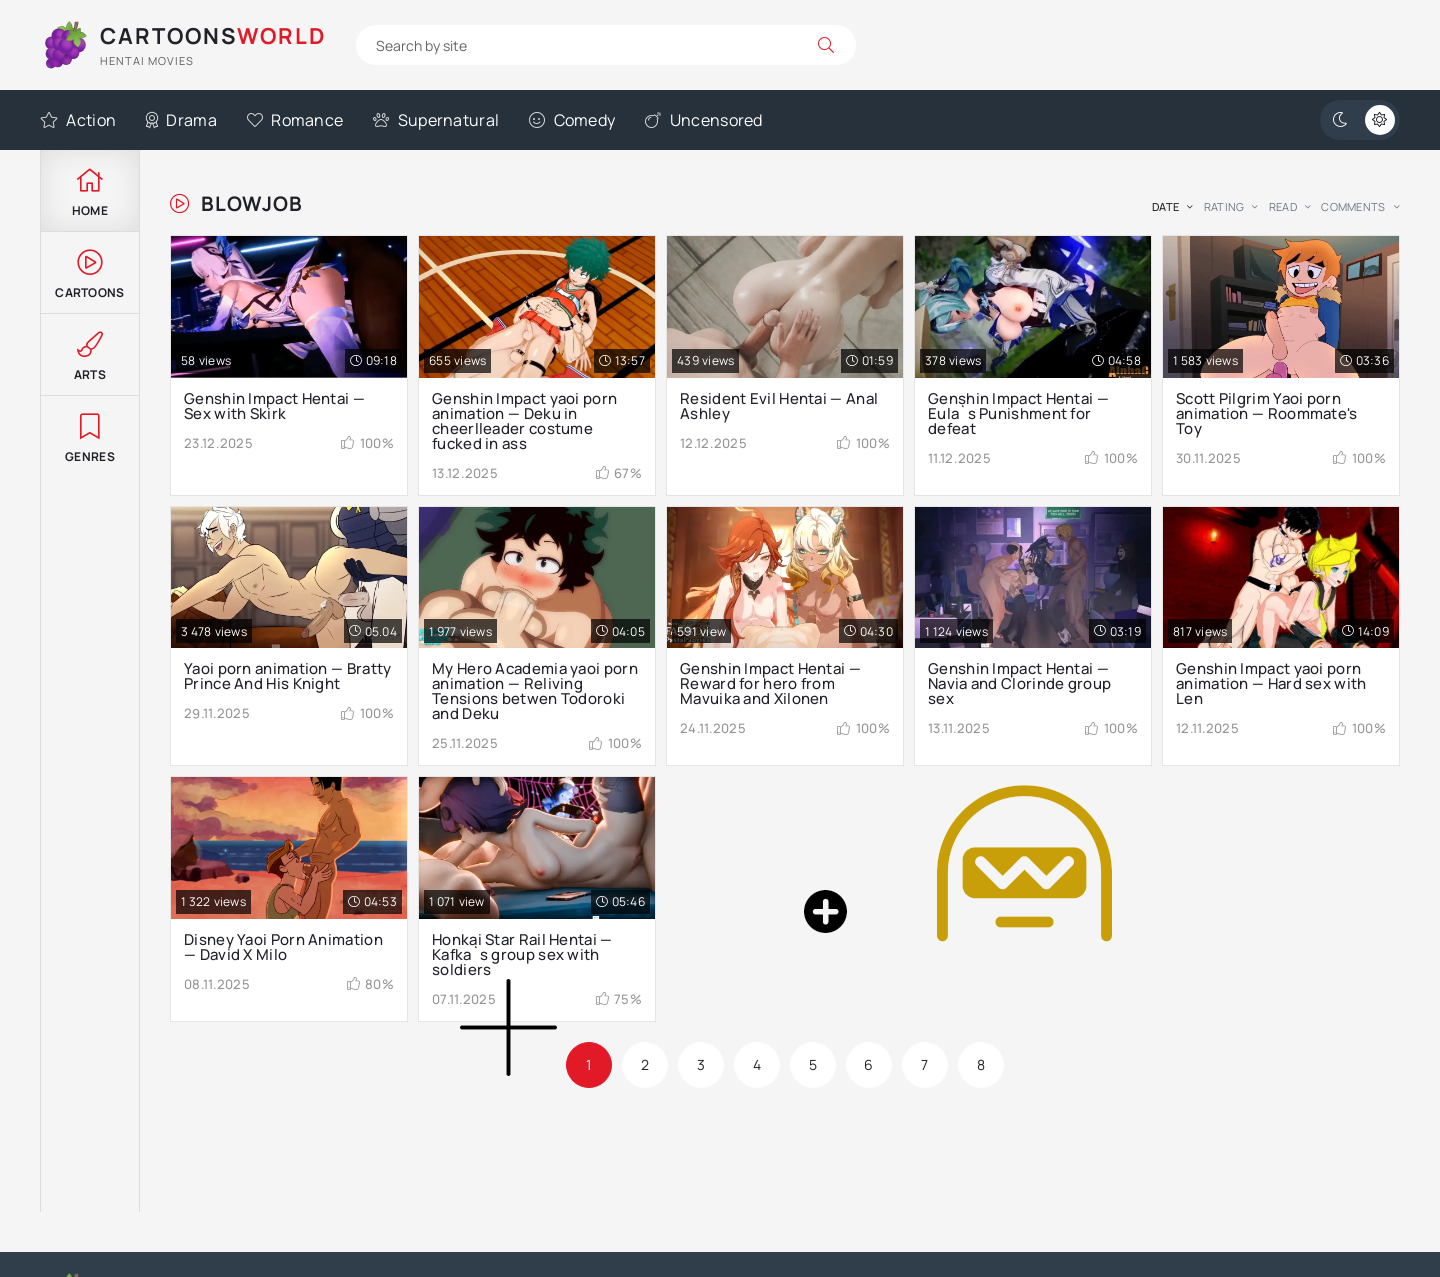  What do you see at coordinates (508, 1027) in the screenshot?
I see `add a new item` at bounding box center [508, 1027].